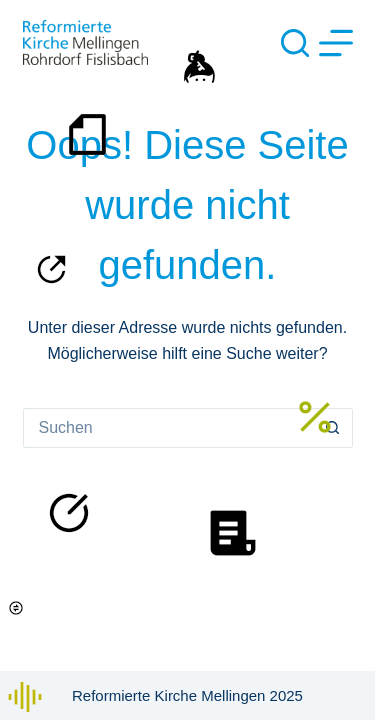 The image size is (375, 720). I want to click on share this content, so click(51, 269).